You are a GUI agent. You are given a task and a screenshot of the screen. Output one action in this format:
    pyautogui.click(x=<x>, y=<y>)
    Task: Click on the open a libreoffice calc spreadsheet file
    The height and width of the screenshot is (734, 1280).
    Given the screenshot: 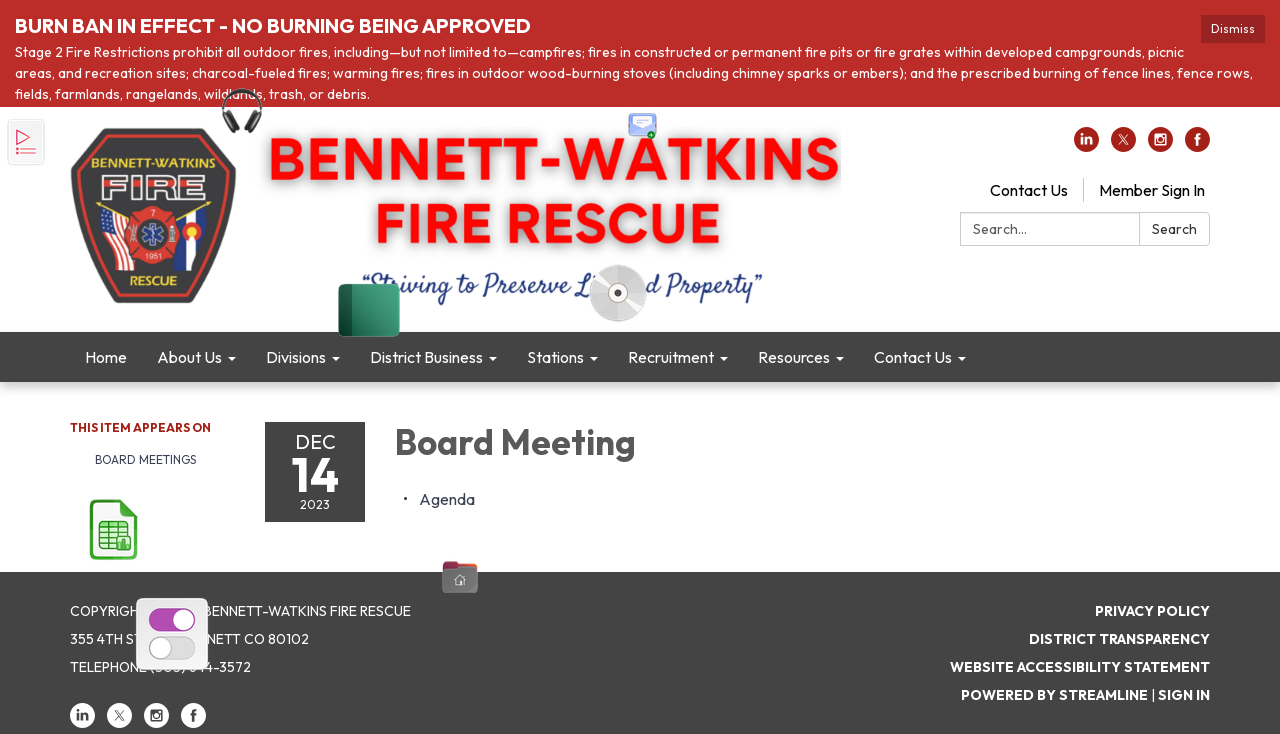 What is the action you would take?
    pyautogui.click(x=113, y=529)
    